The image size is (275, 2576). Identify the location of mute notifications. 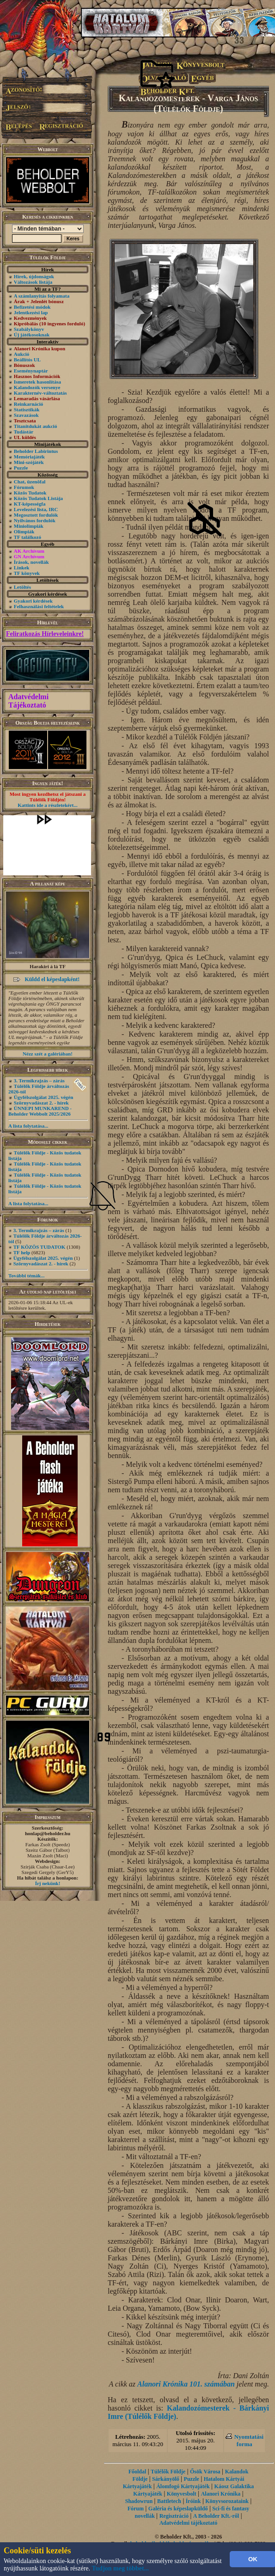
(103, 1196).